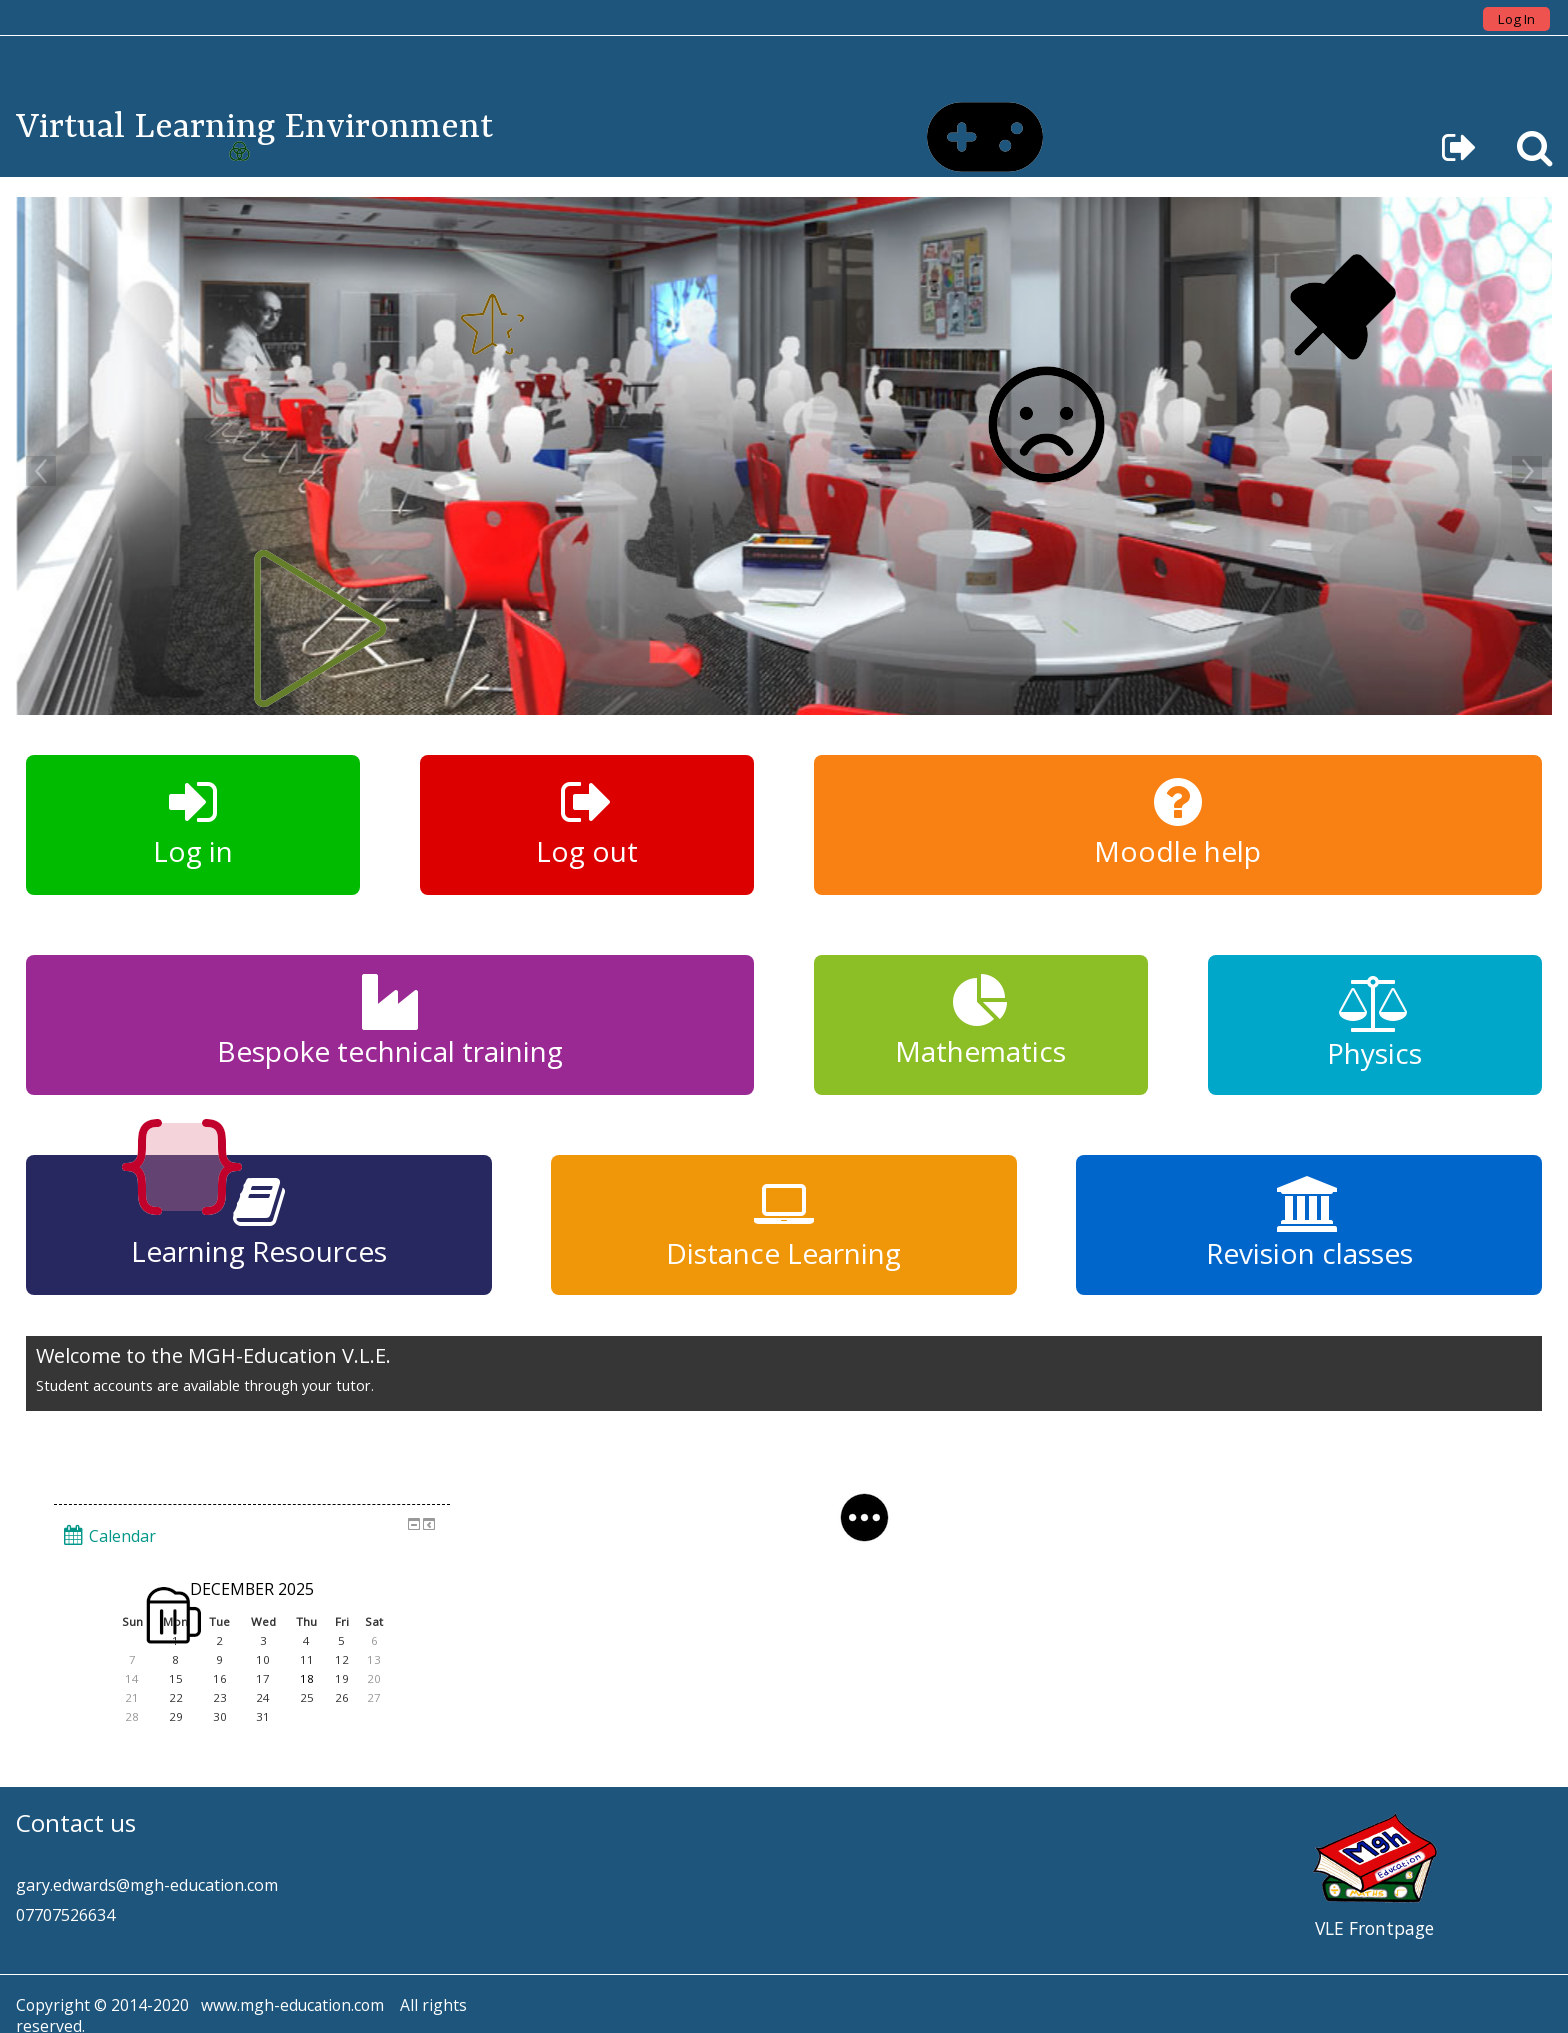 The height and width of the screenshot is (2033, 1568). I want to click on indicates a pending or in-progress status, so click(864, 1517).